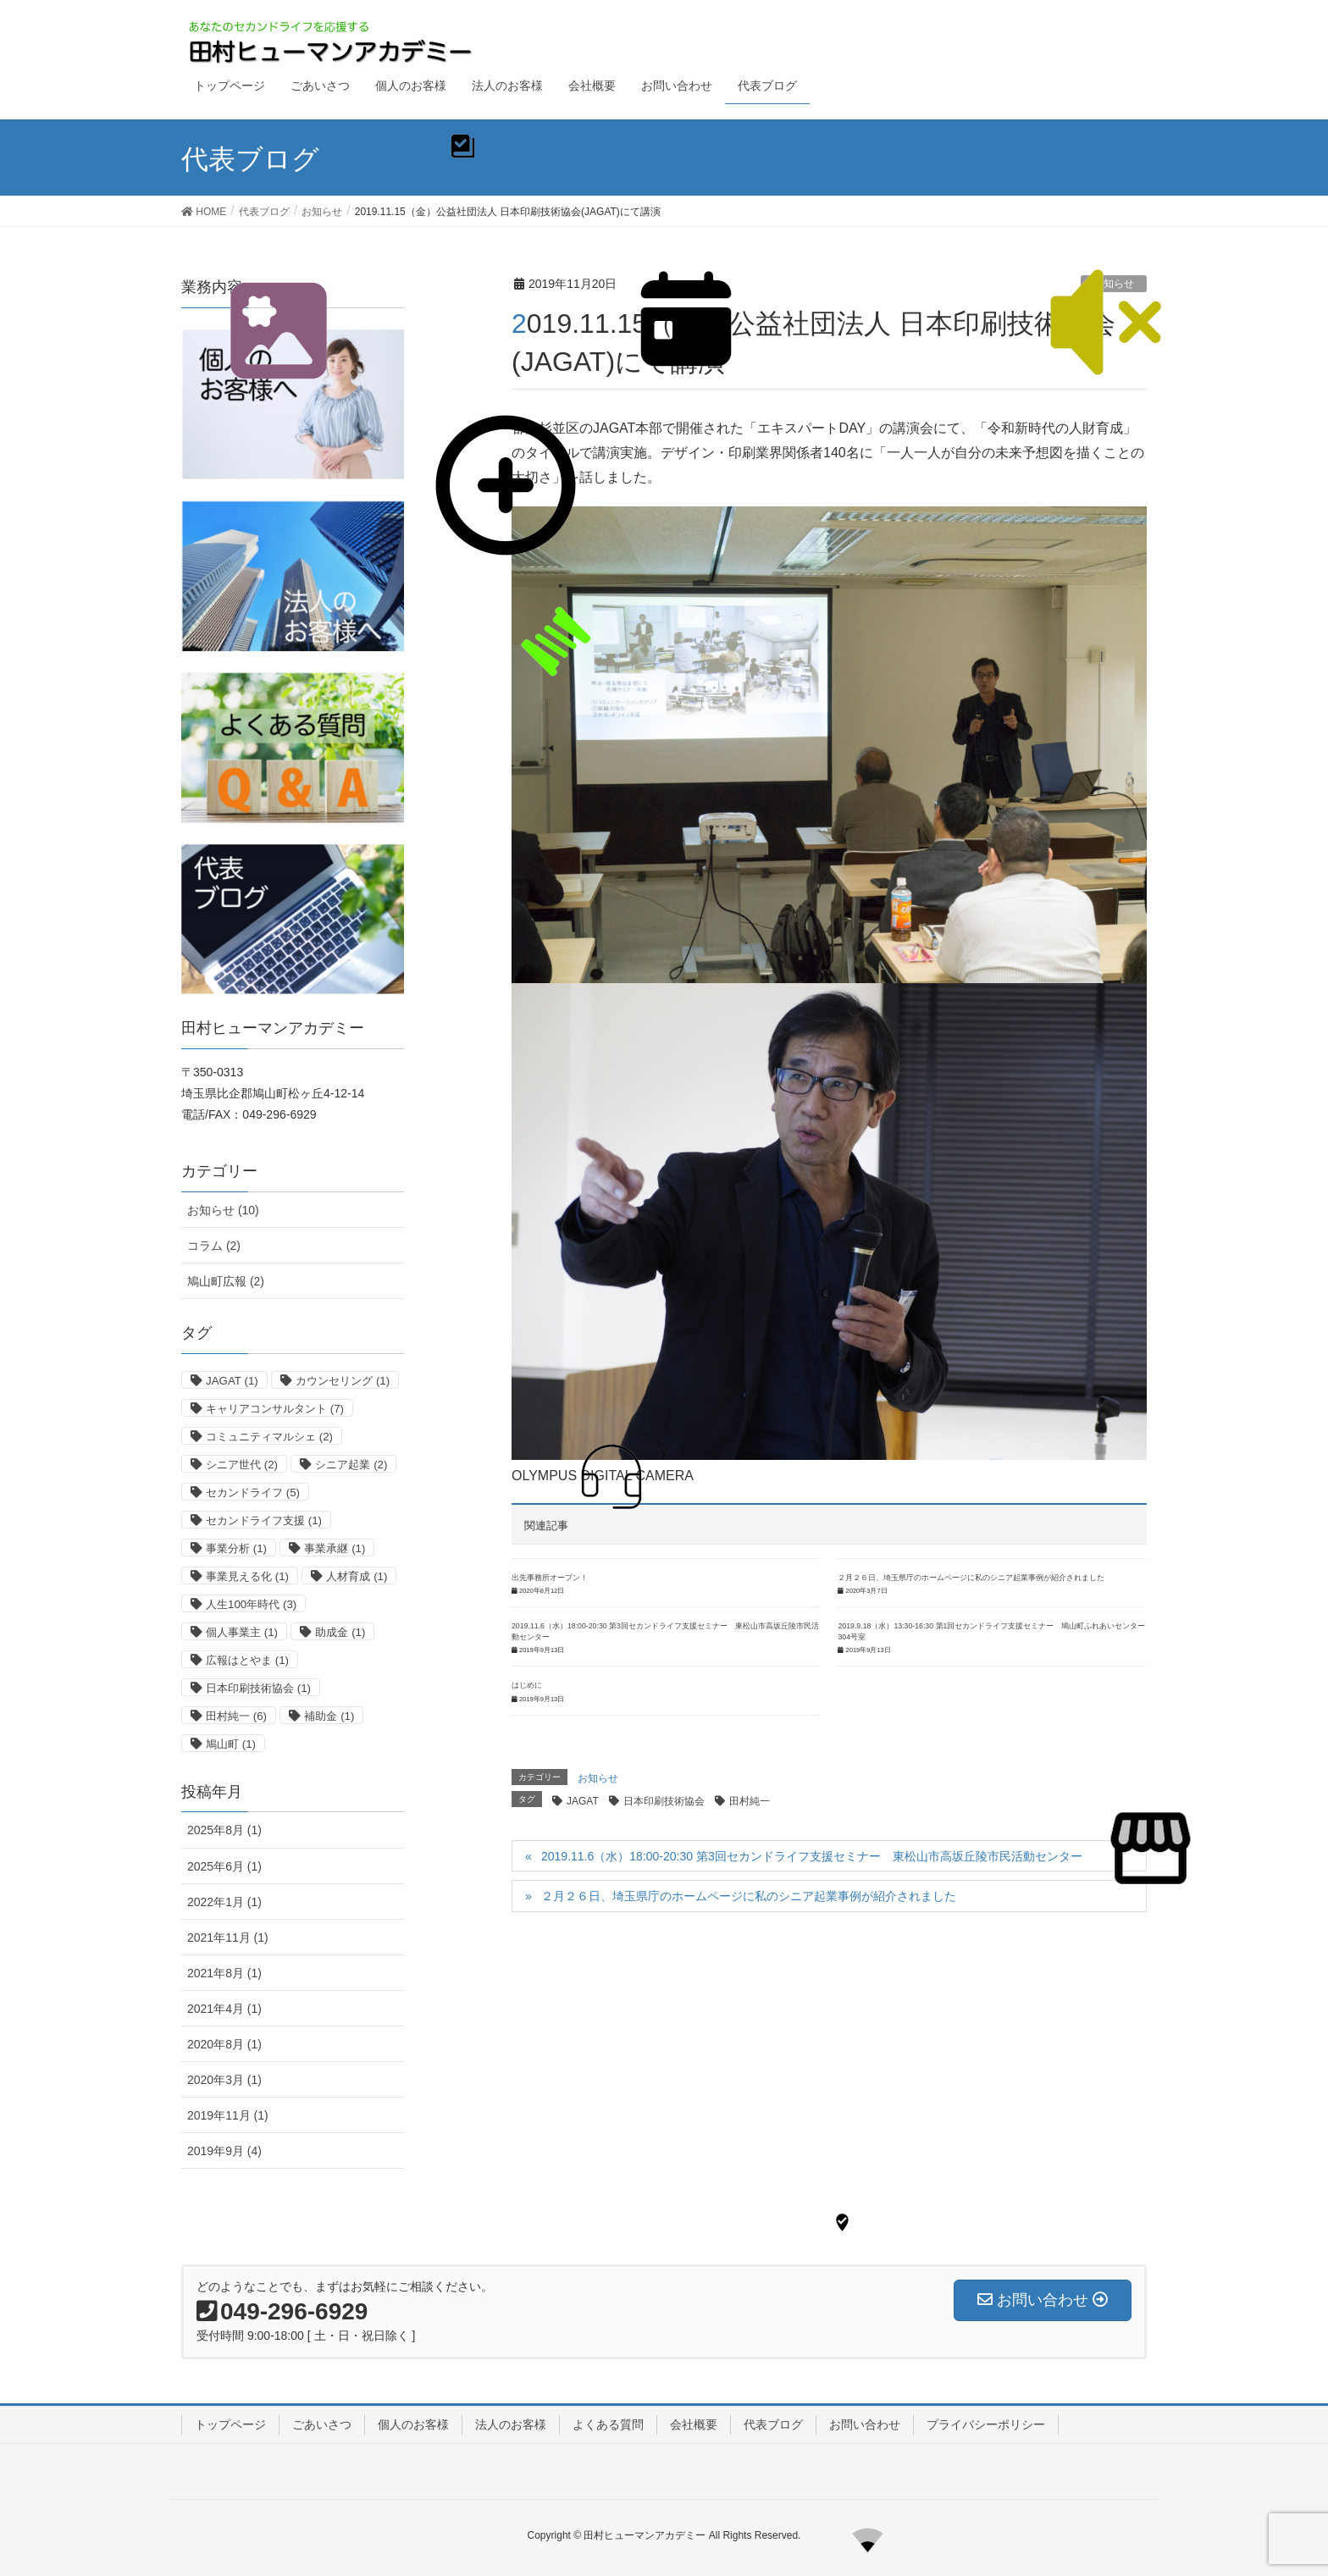 The height and width of the screenshot is (2576, 1328). I want to click on open the calendar or schedule view, so click(686, 321).